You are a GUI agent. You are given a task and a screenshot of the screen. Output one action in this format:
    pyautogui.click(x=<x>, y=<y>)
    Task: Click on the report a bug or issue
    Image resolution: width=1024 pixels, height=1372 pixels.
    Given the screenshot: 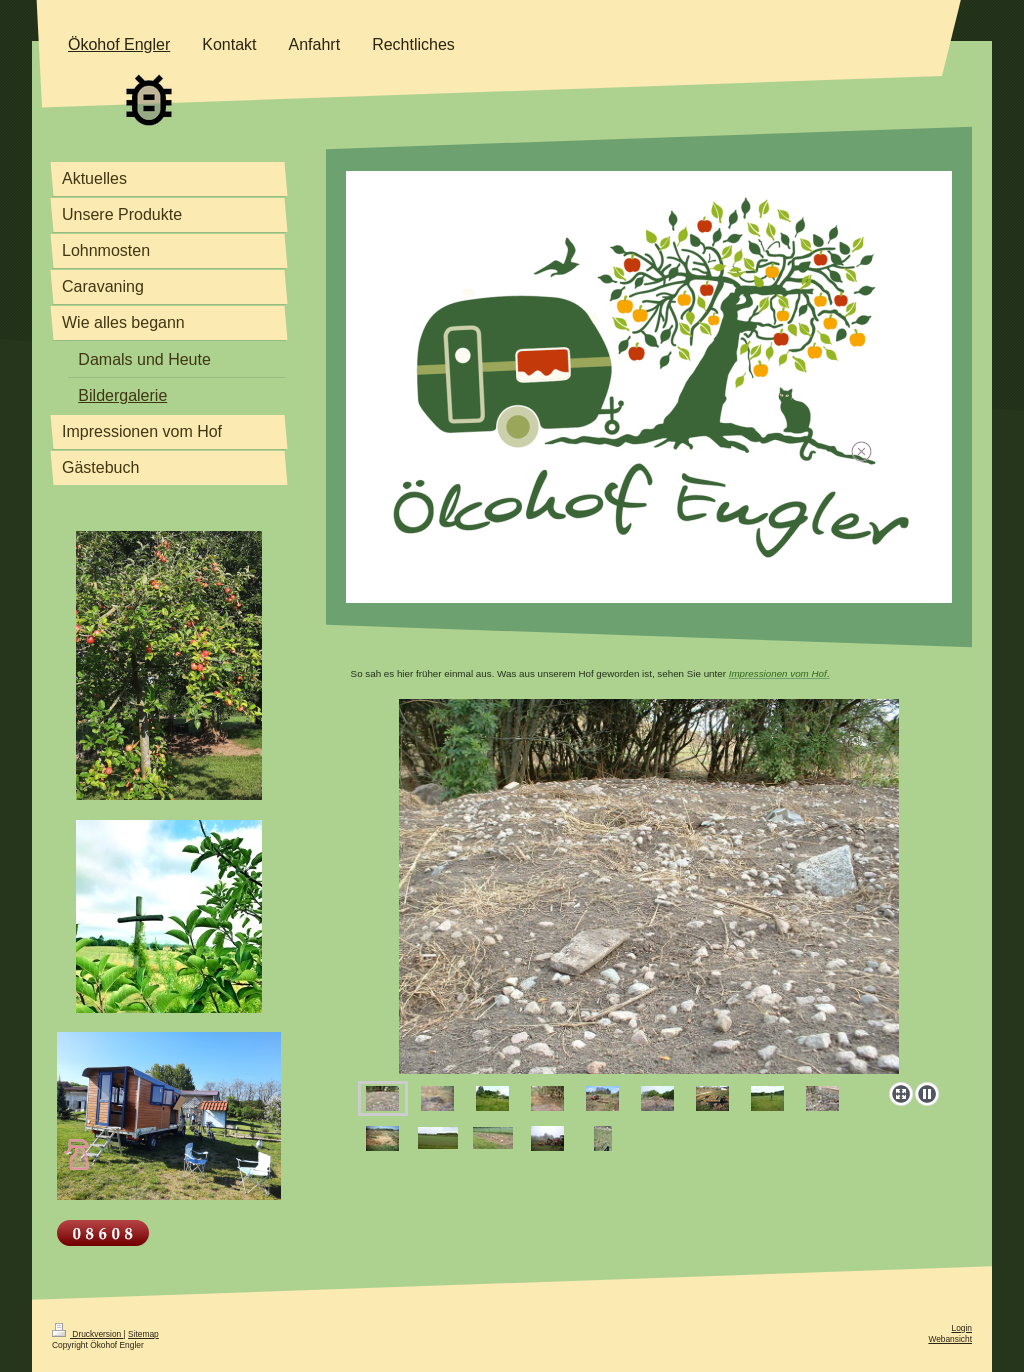 What is the action you would take?
    pyautogui.click(x=149, y=100)
    